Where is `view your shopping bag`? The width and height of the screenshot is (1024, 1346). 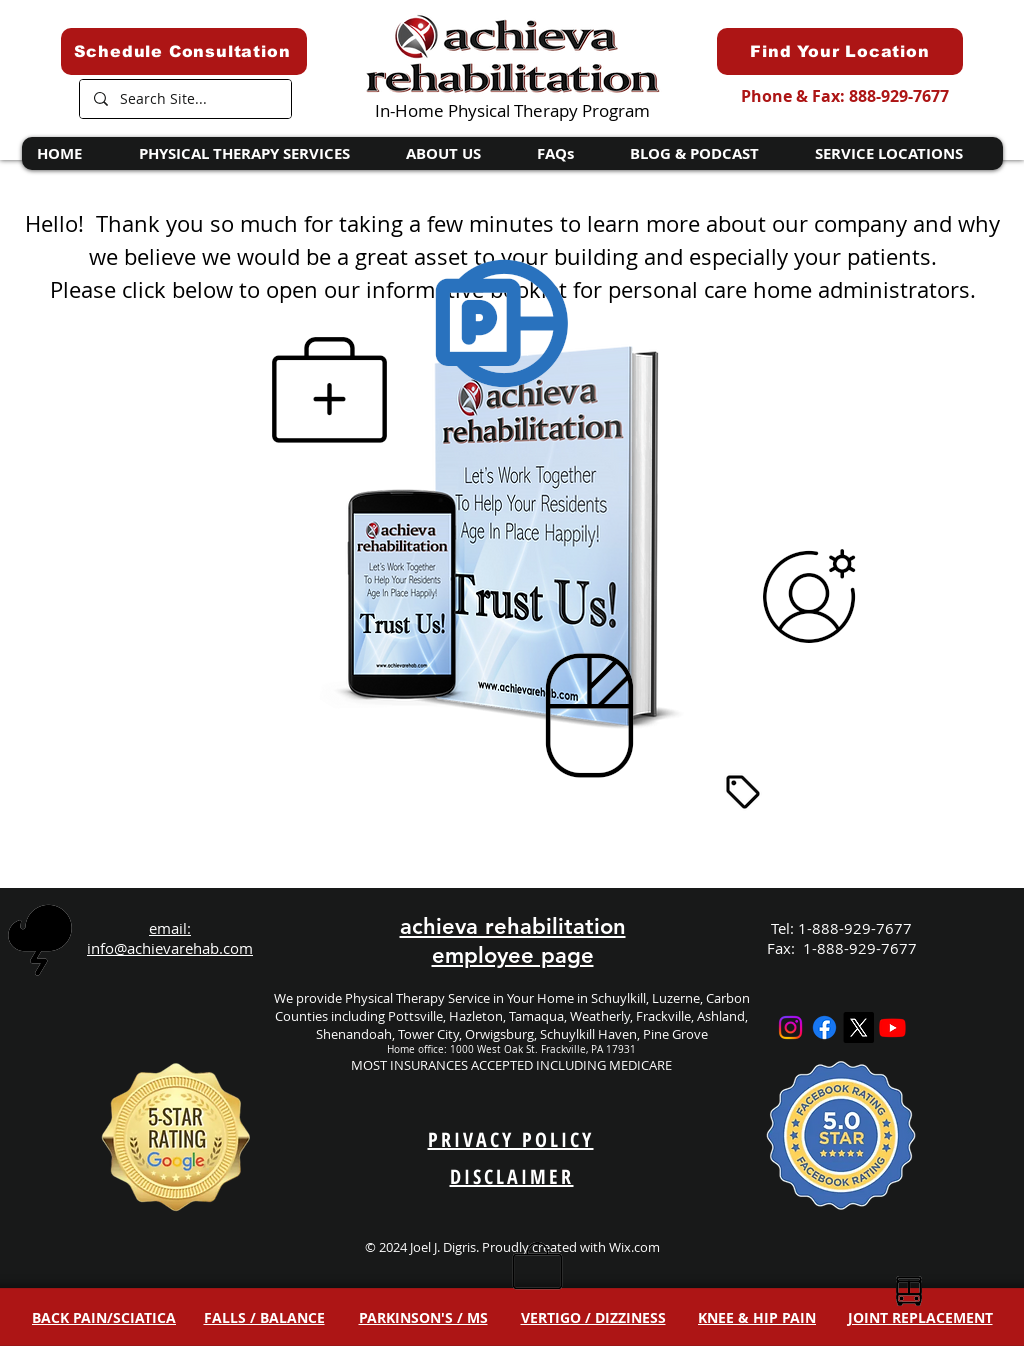
view your shopping bag is located at coordinates (537, 1268).